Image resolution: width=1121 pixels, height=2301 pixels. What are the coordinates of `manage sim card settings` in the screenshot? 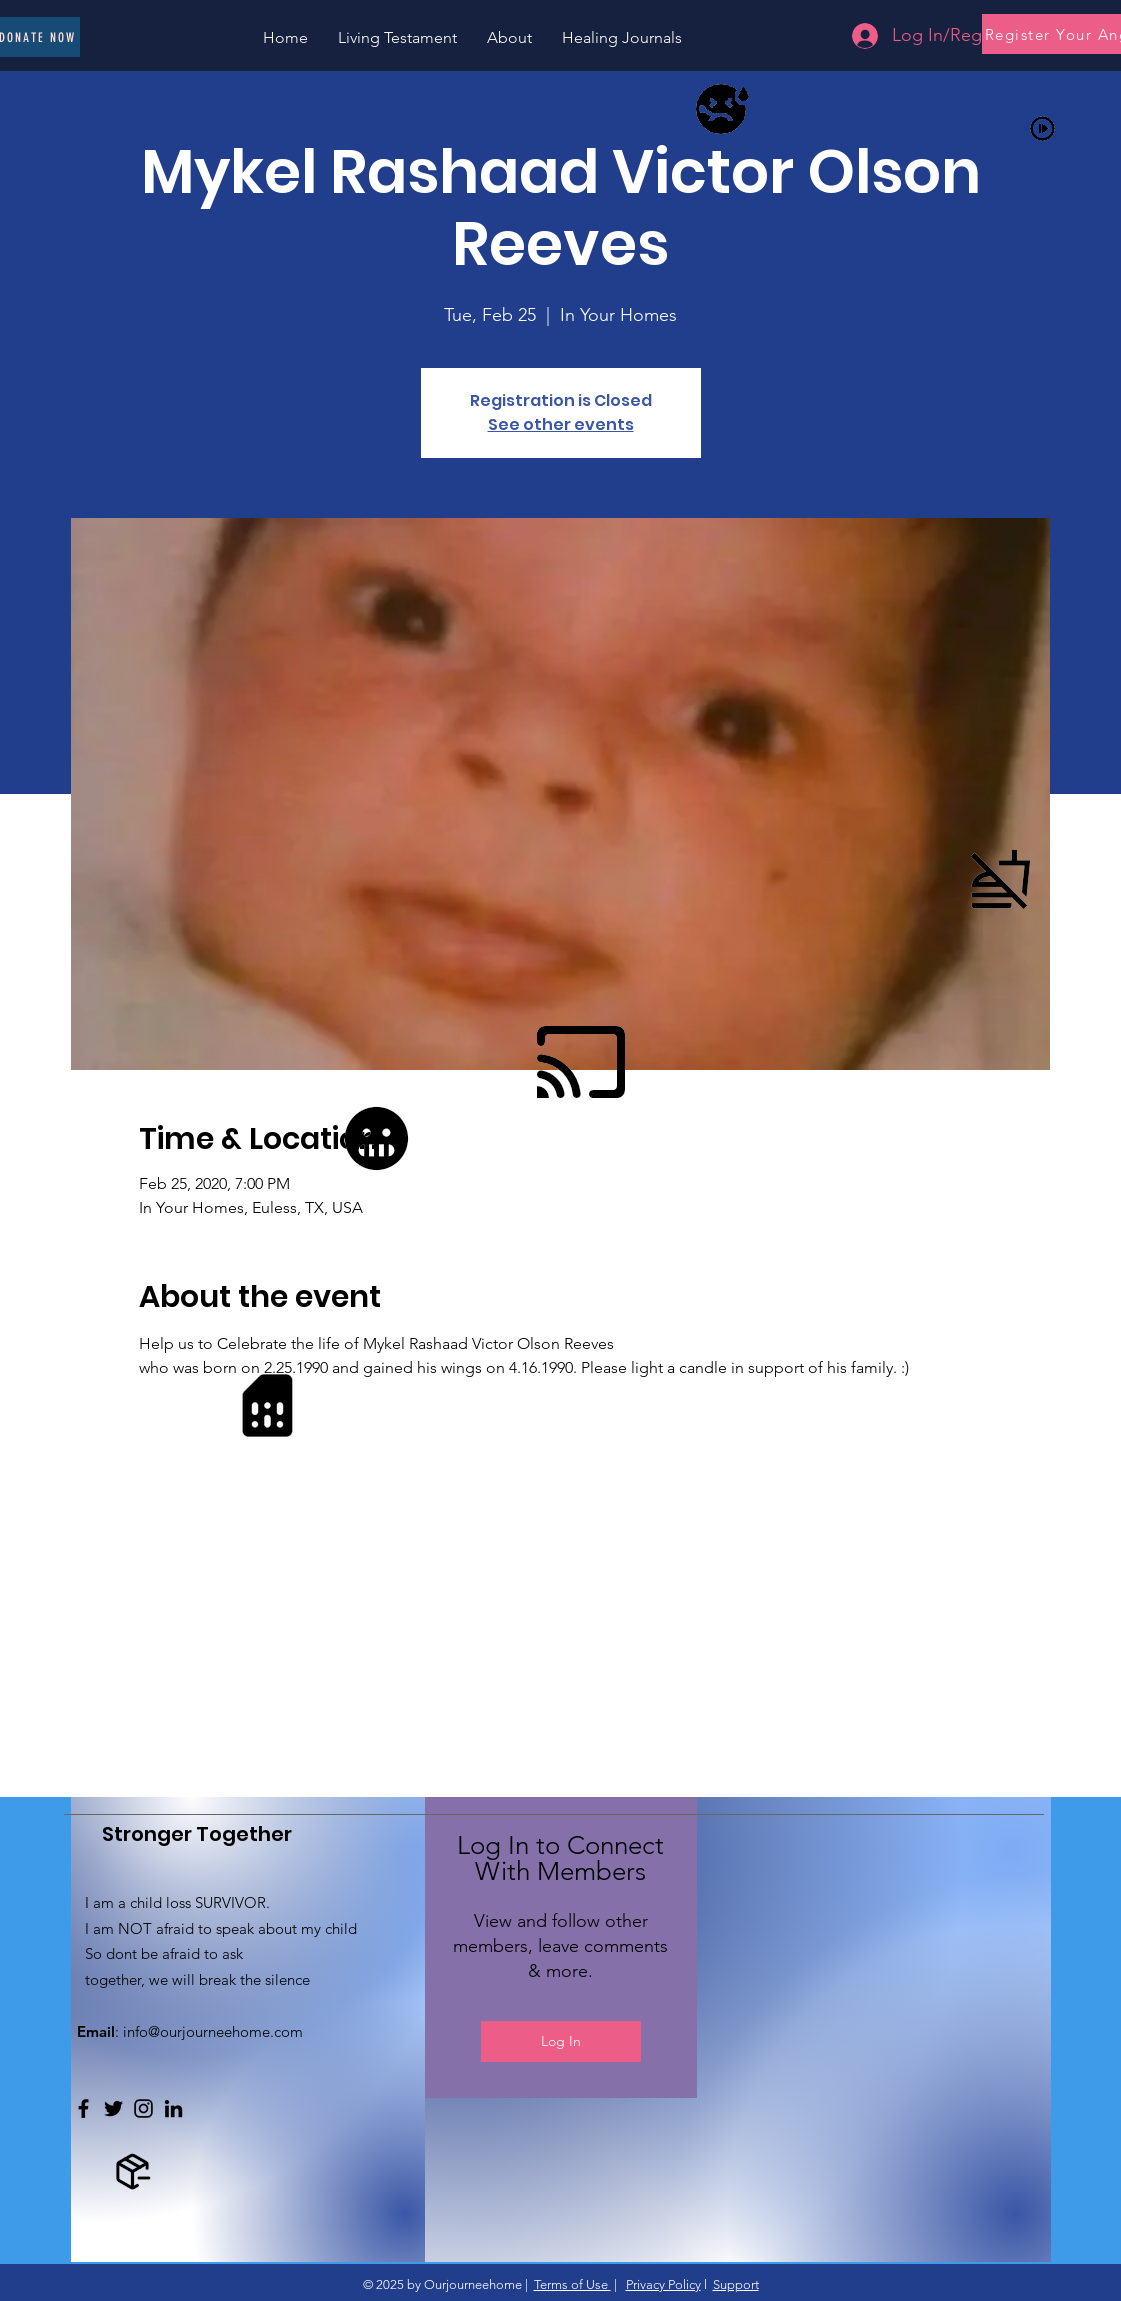 It's located at (267, 1405).